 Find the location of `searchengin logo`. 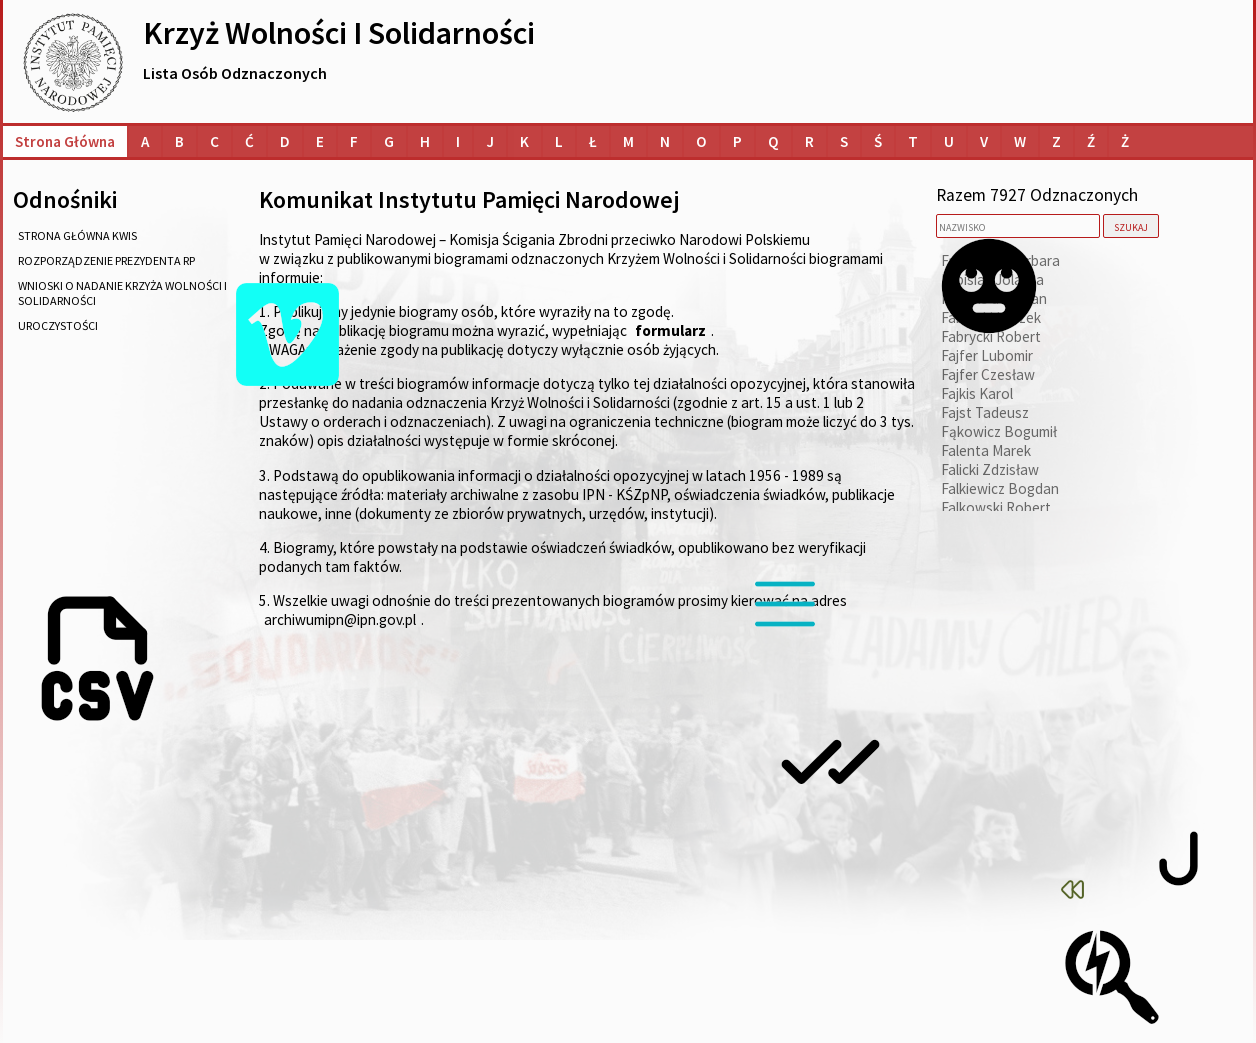

searchengin logo is located at coordinates (1112, 976).